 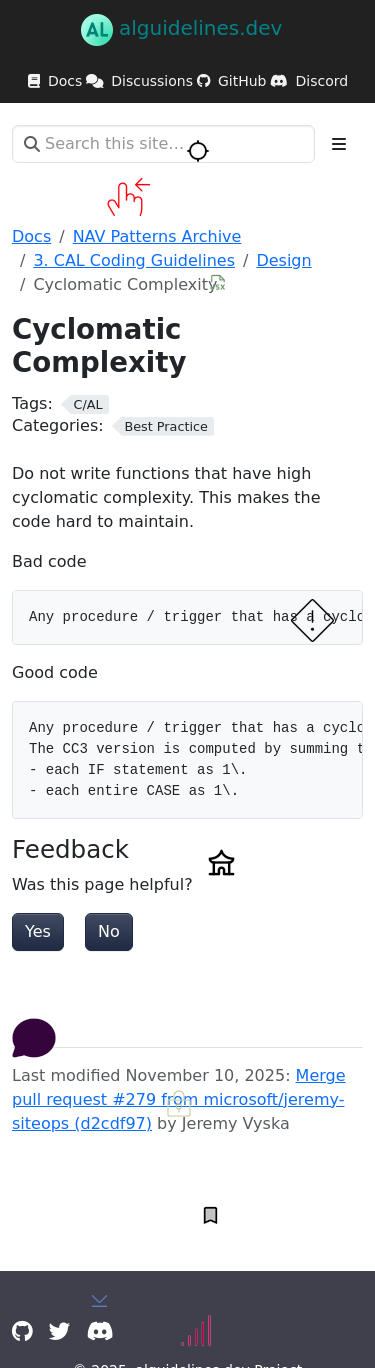 What do you see at coordinates (218, 283) in the screenshot?
I see `a JSX file type indicator` at bounding box center [218, 283].